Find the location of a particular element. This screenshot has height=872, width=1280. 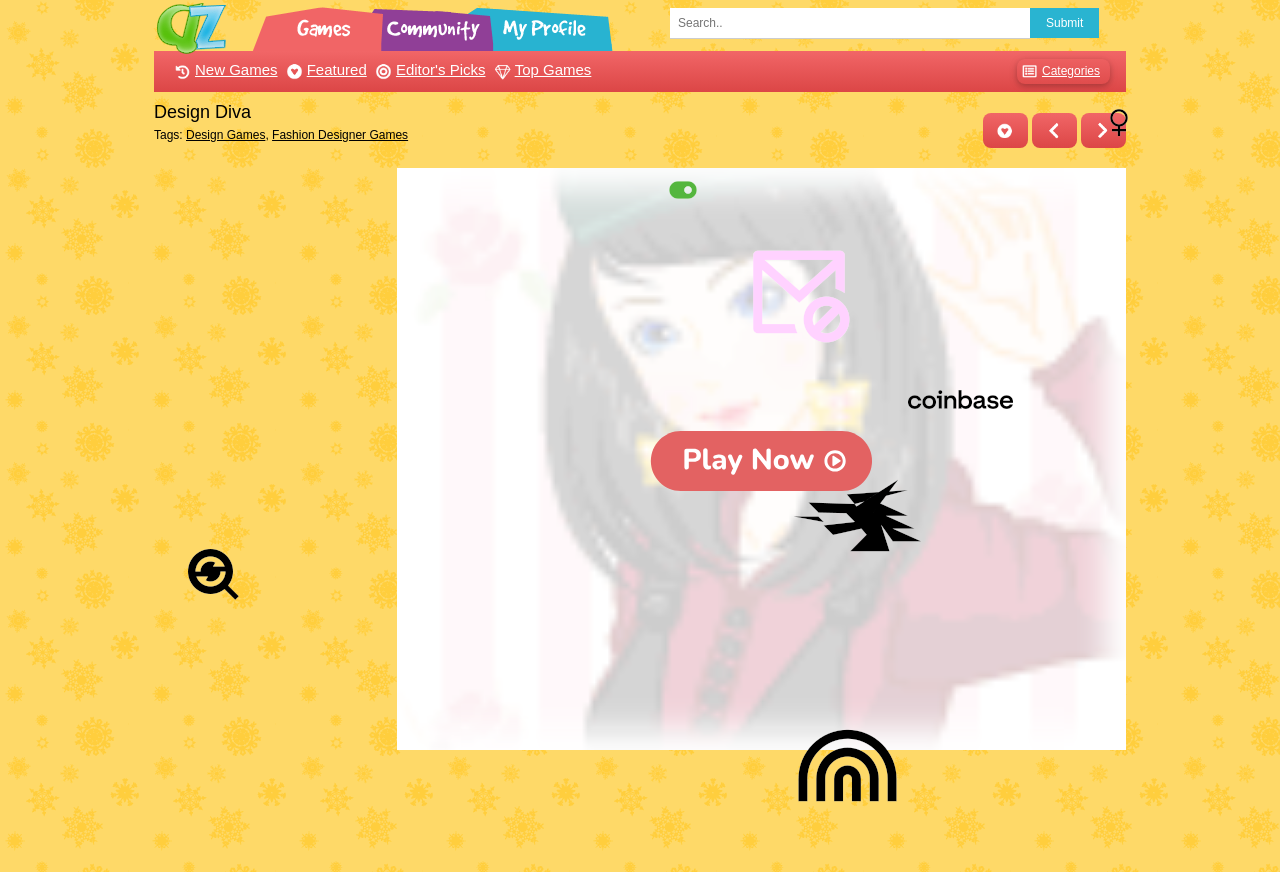

blocked or prohibited email address is located at coordinates (799, 292).